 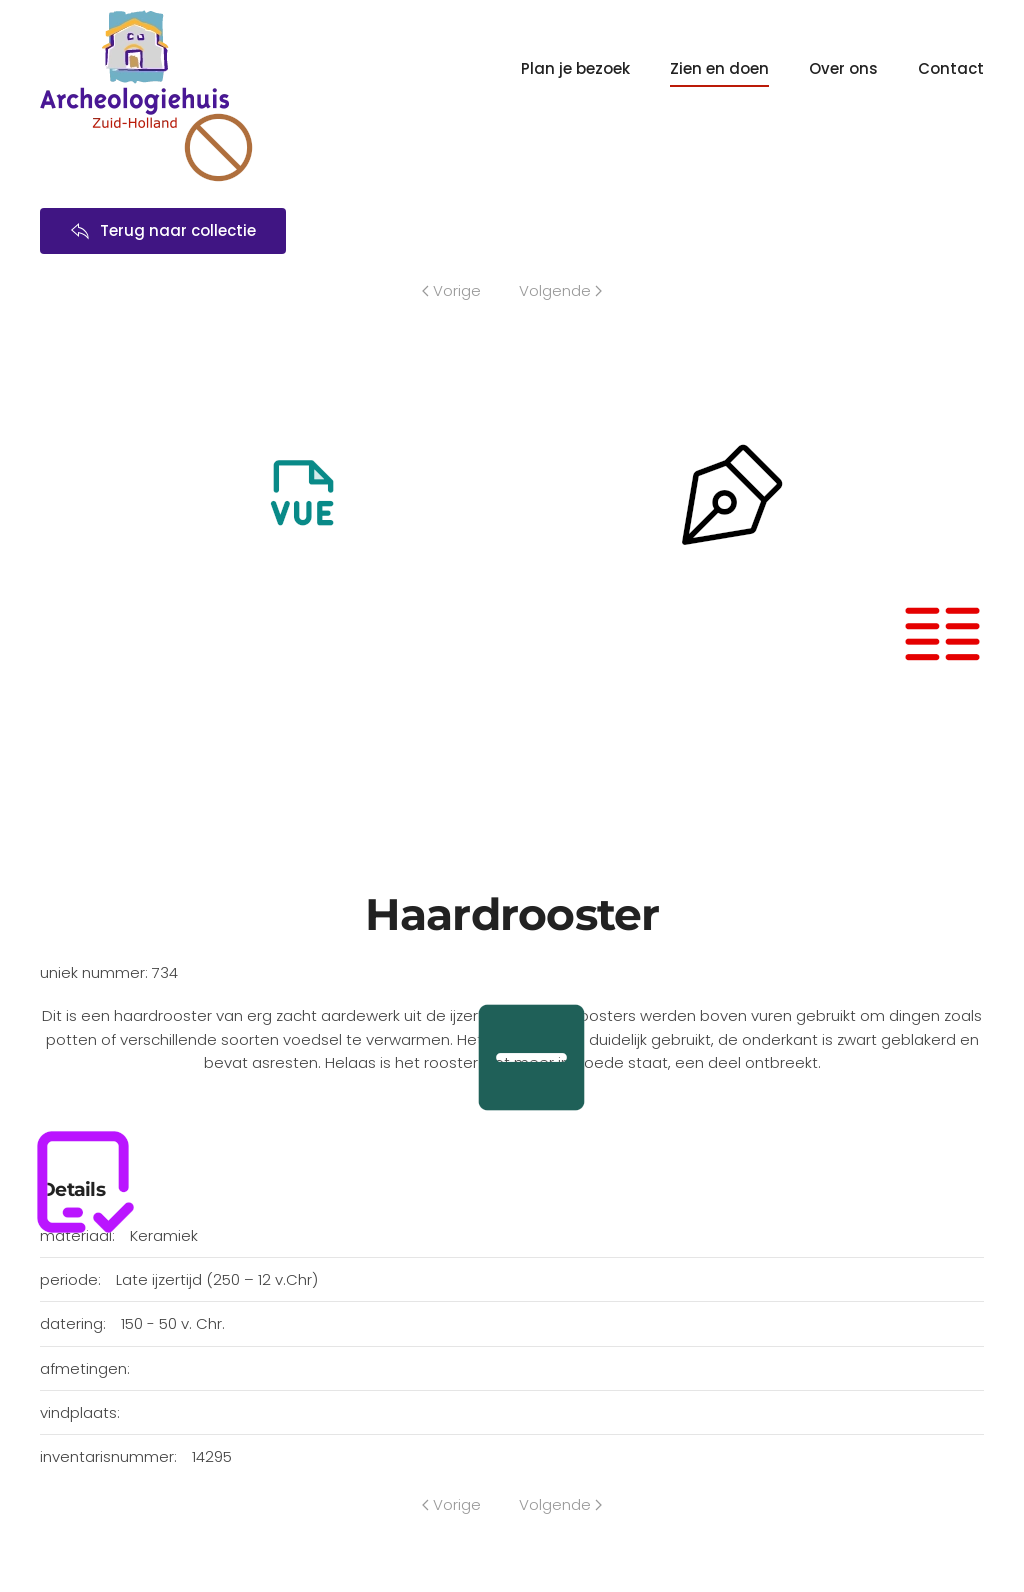 I want to click on switch to multi-column text layout, so click(x=942, y=635).